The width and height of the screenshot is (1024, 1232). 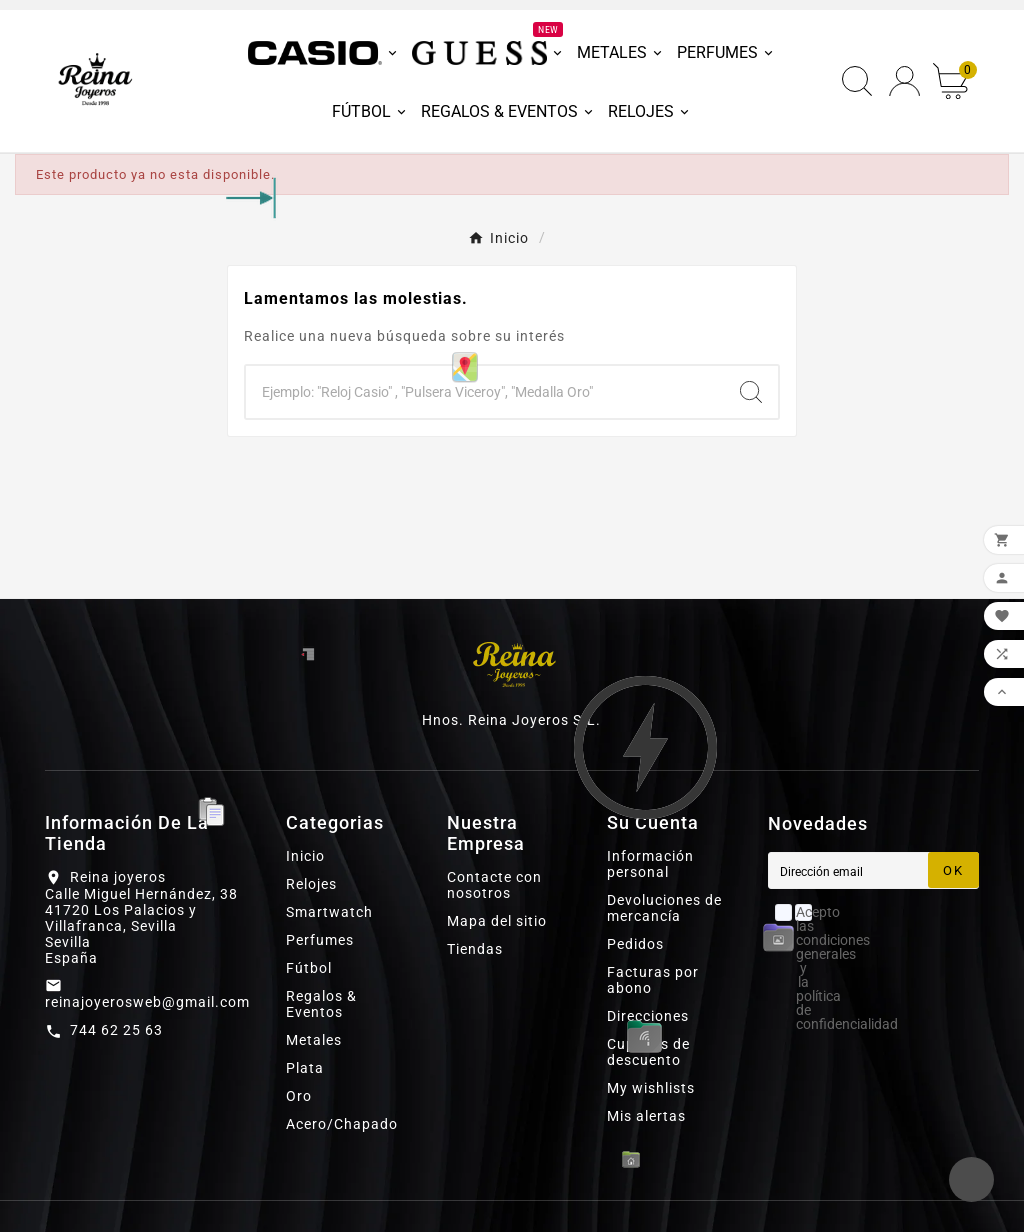 I want to click on access your home folder, so click(x=631, y=1159).